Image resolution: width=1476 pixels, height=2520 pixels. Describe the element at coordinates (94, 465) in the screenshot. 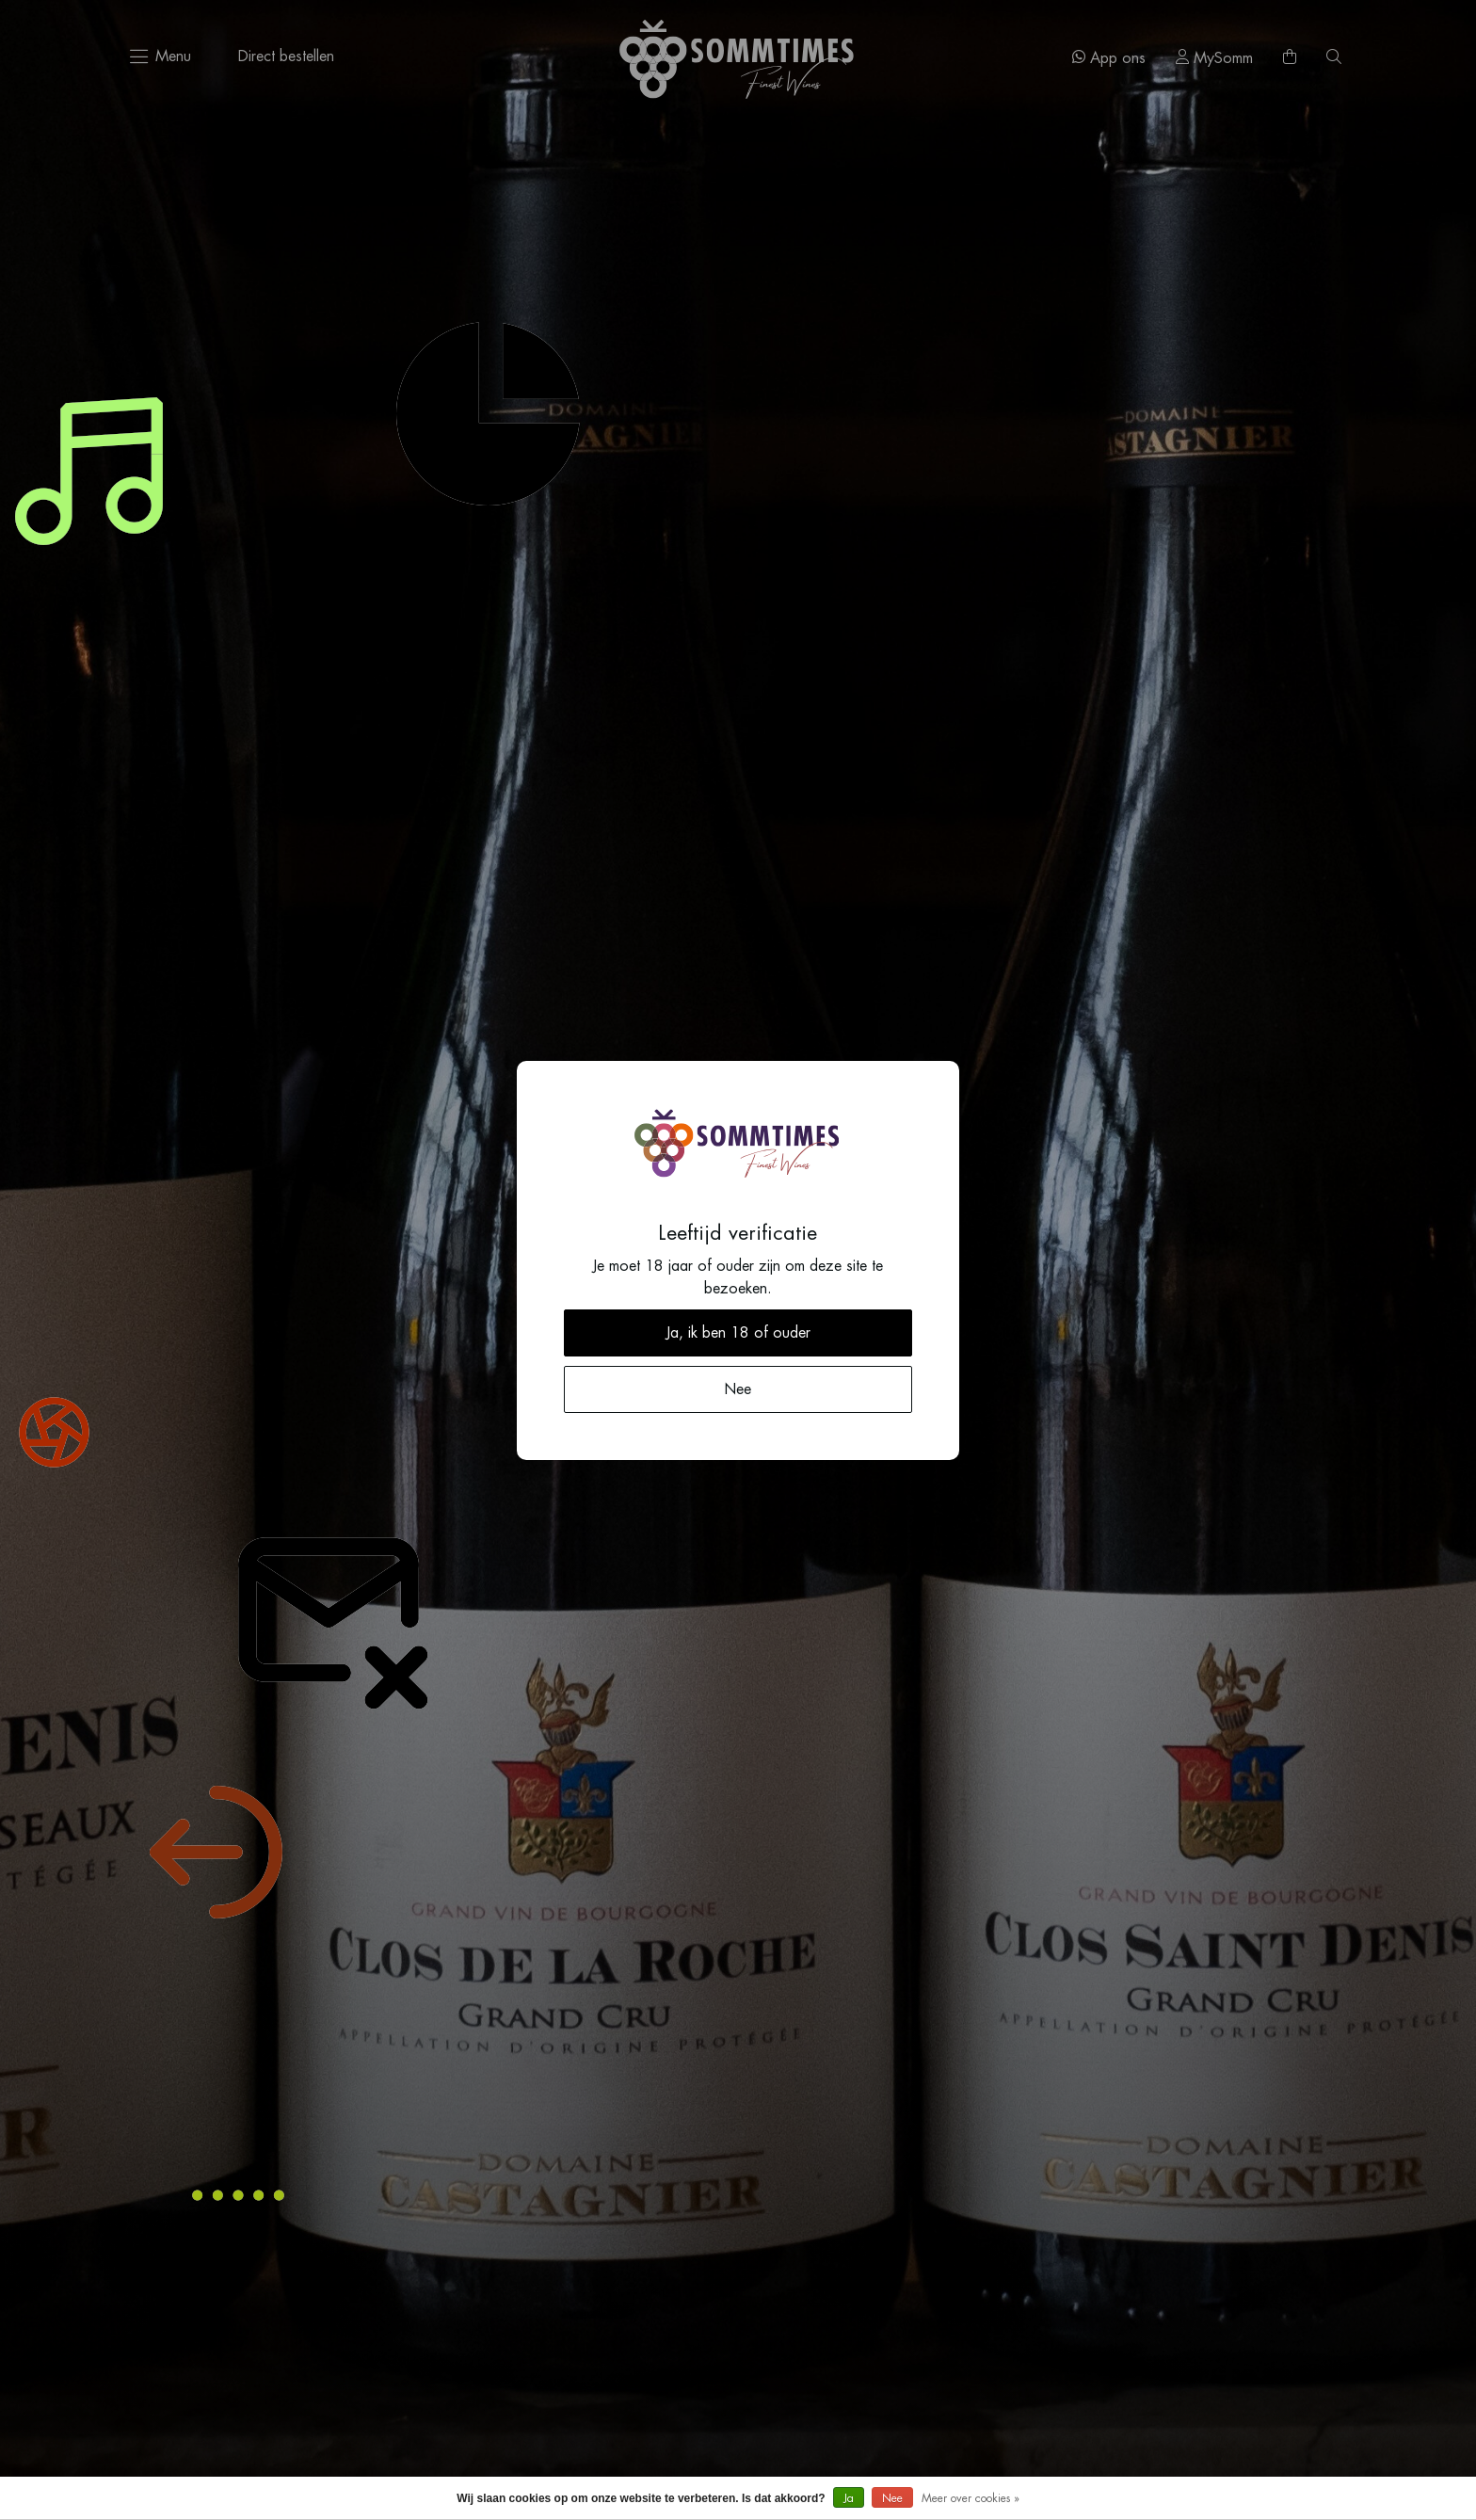

I see `access music files or audio content` at that location.